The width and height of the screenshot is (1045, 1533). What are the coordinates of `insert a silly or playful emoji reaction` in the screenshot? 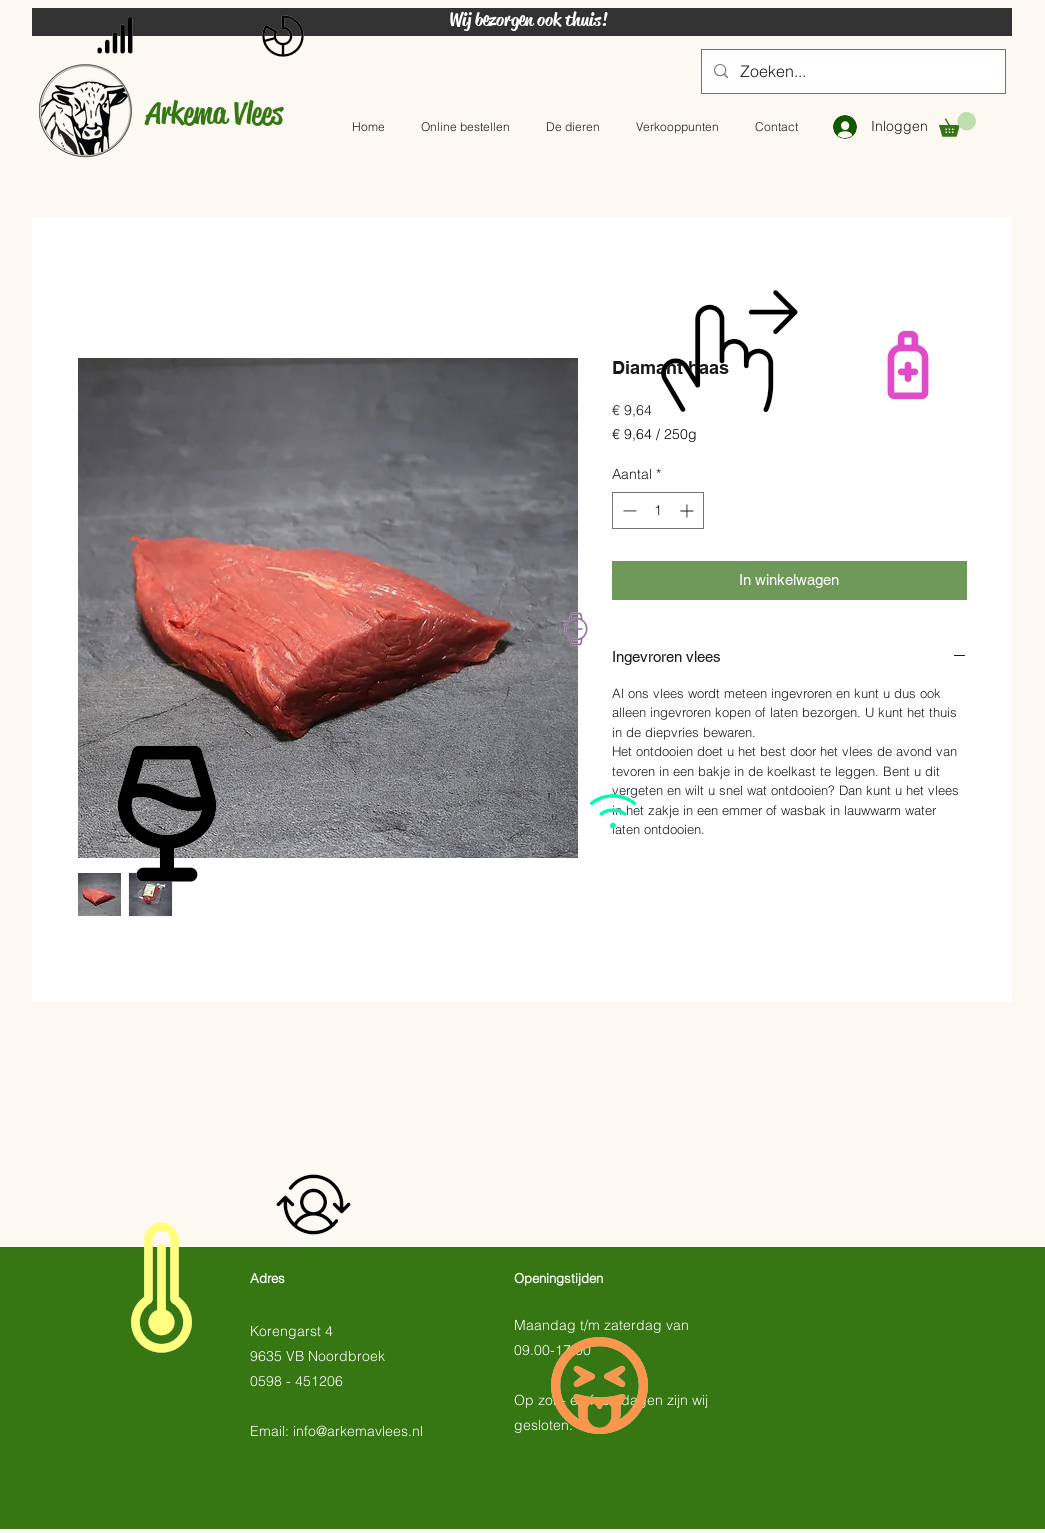 It's located at (599, 1385).